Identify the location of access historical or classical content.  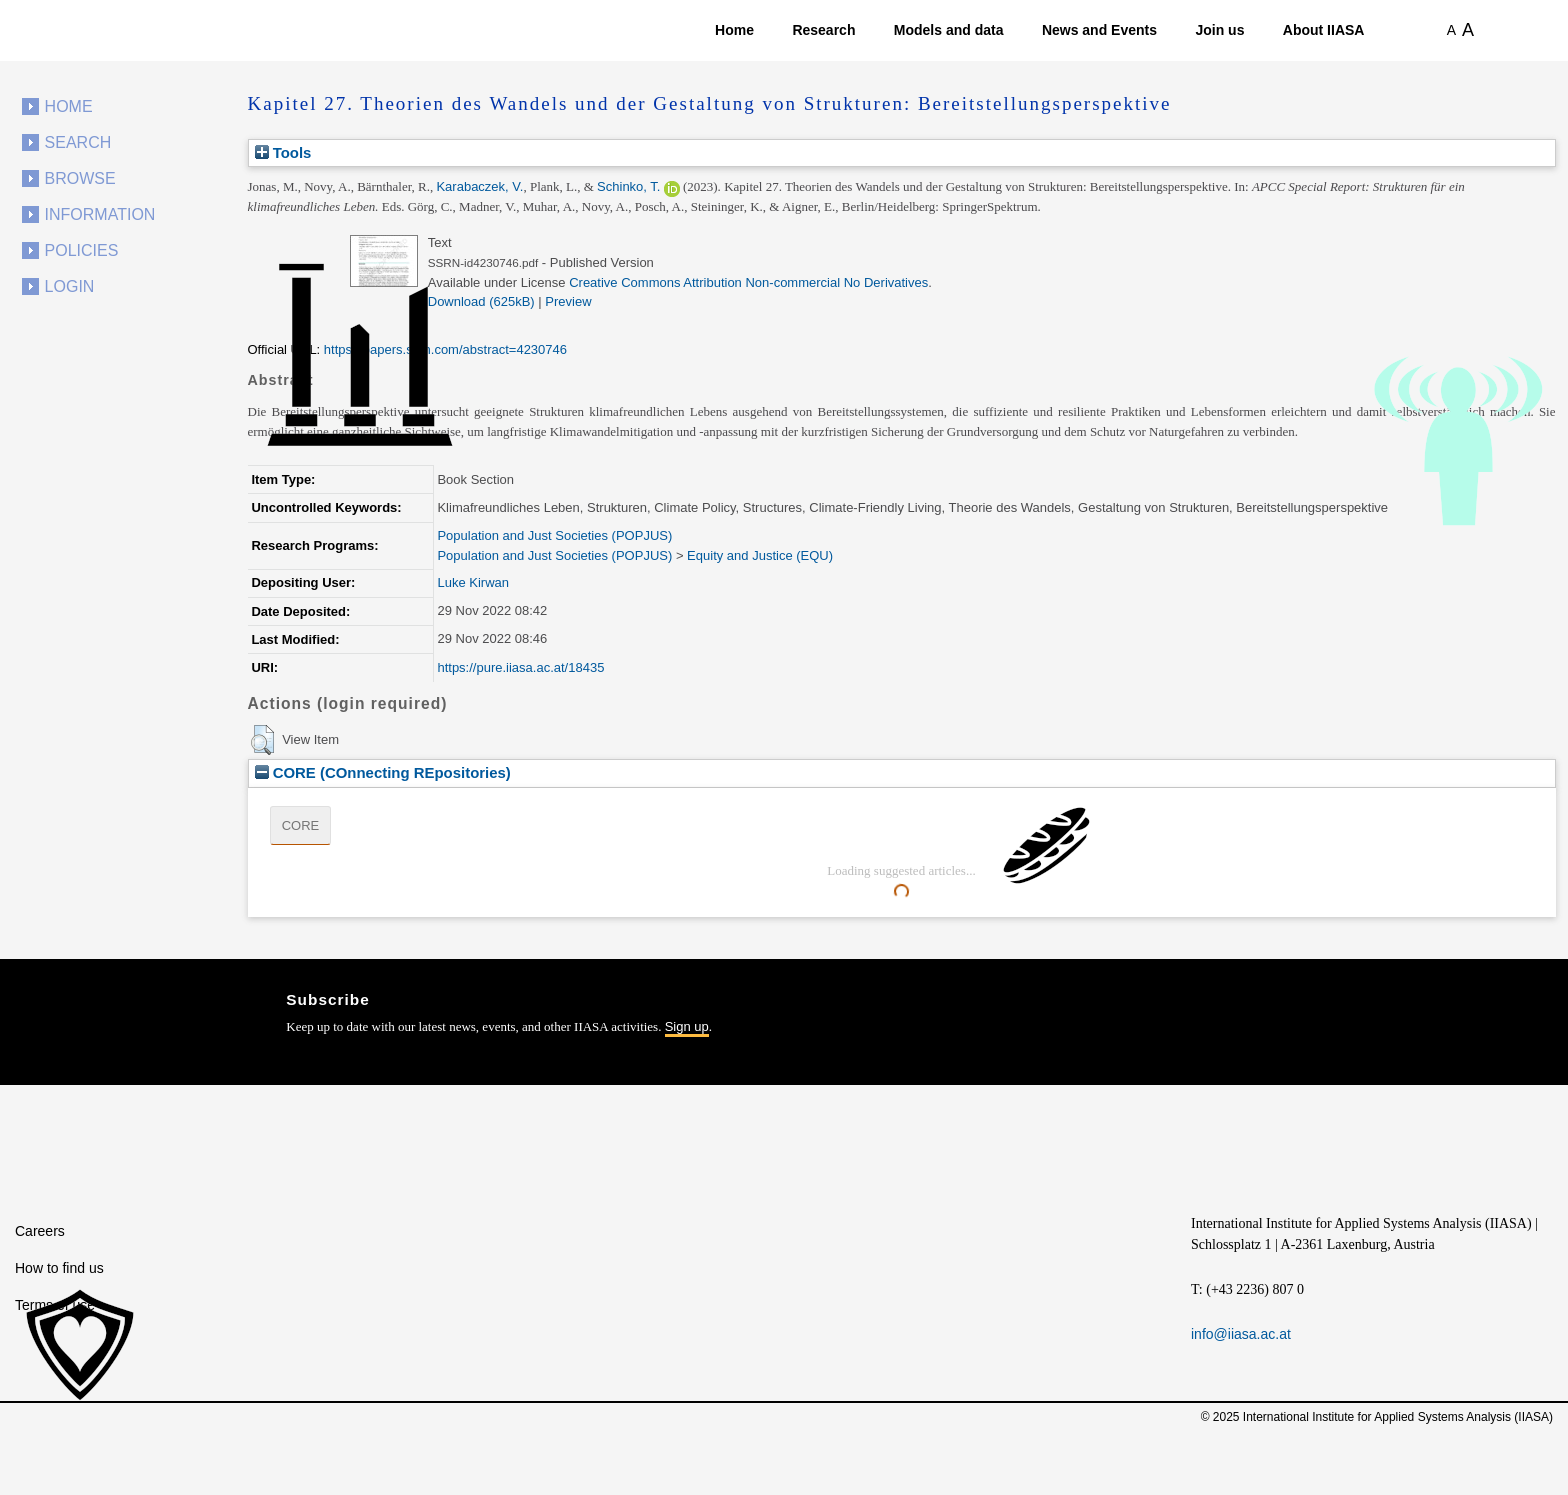
(360, 352).